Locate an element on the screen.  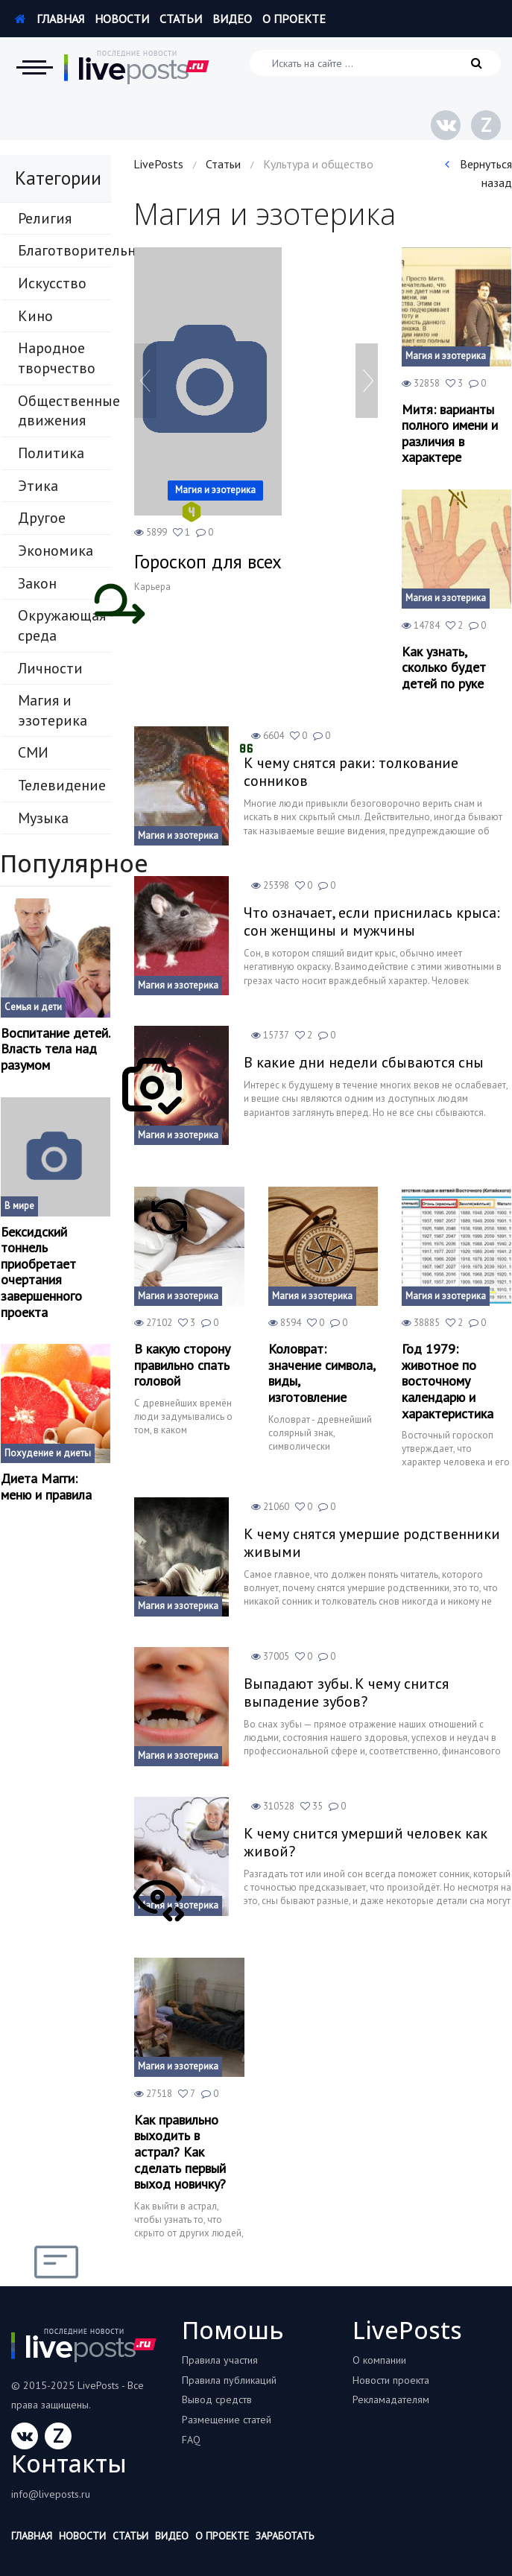
iterate or repeat a process is located at coordinates (119, 603).